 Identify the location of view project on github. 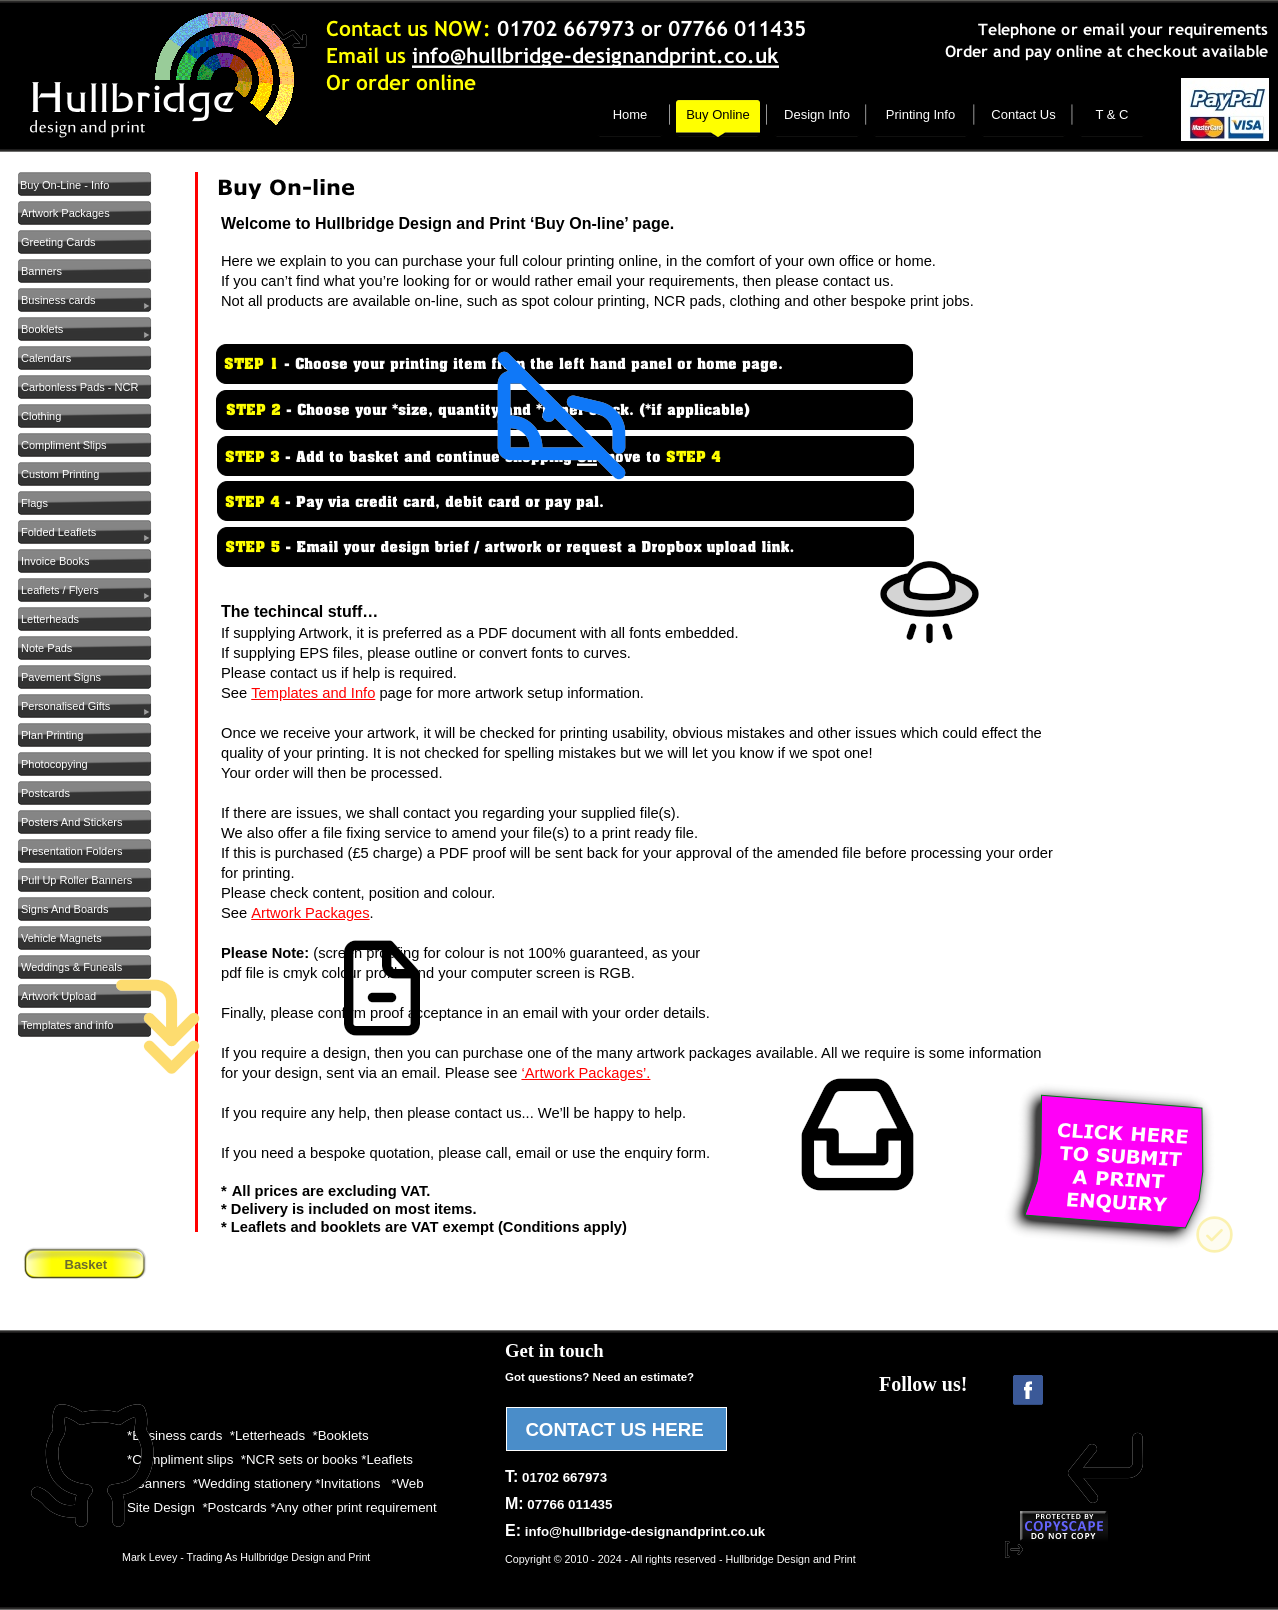
(92, 1465).